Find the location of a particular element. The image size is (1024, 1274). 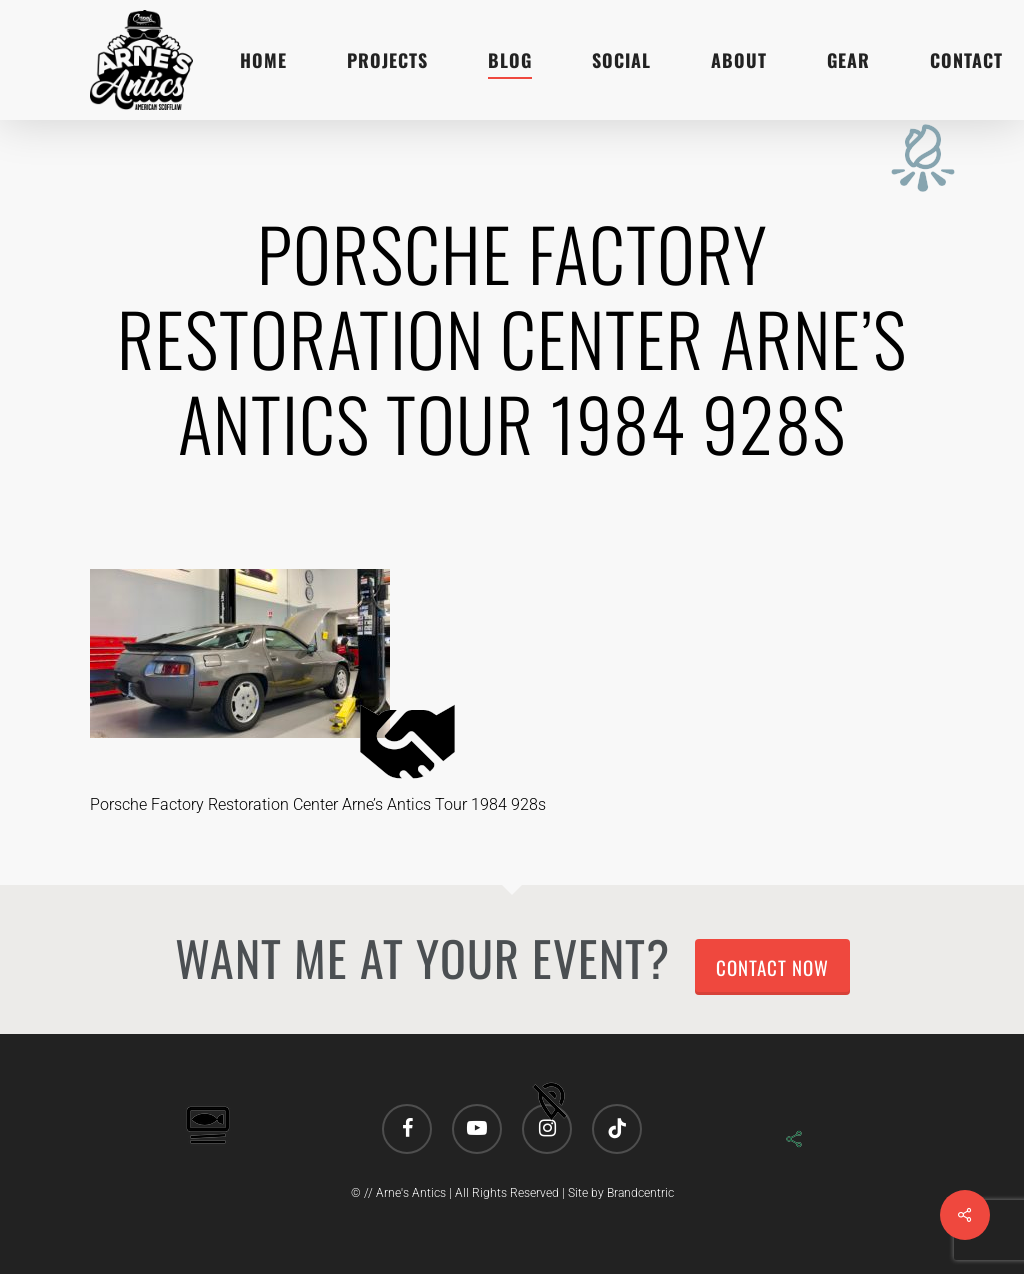

view set meal or combo options is located at coordinates (208, 1126).